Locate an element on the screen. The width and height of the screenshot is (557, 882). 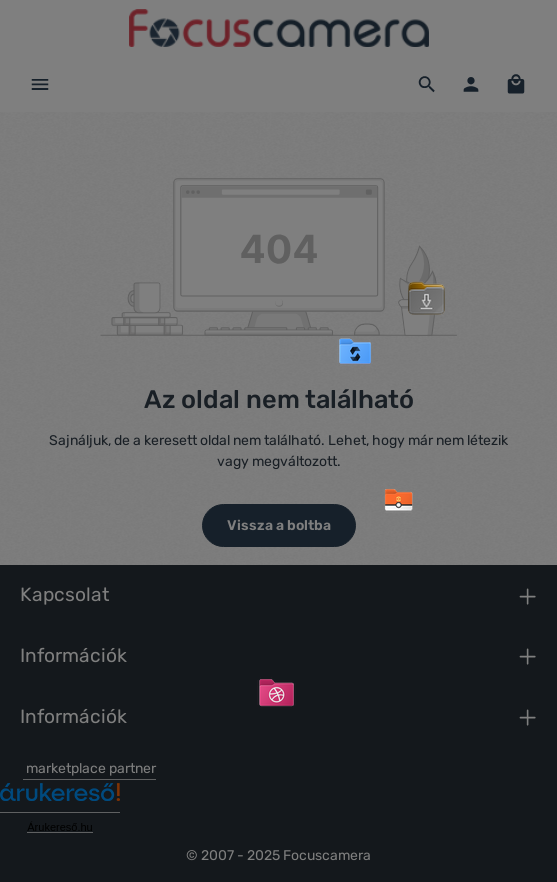
access your downloads folder is located at coordinates (426, 297).